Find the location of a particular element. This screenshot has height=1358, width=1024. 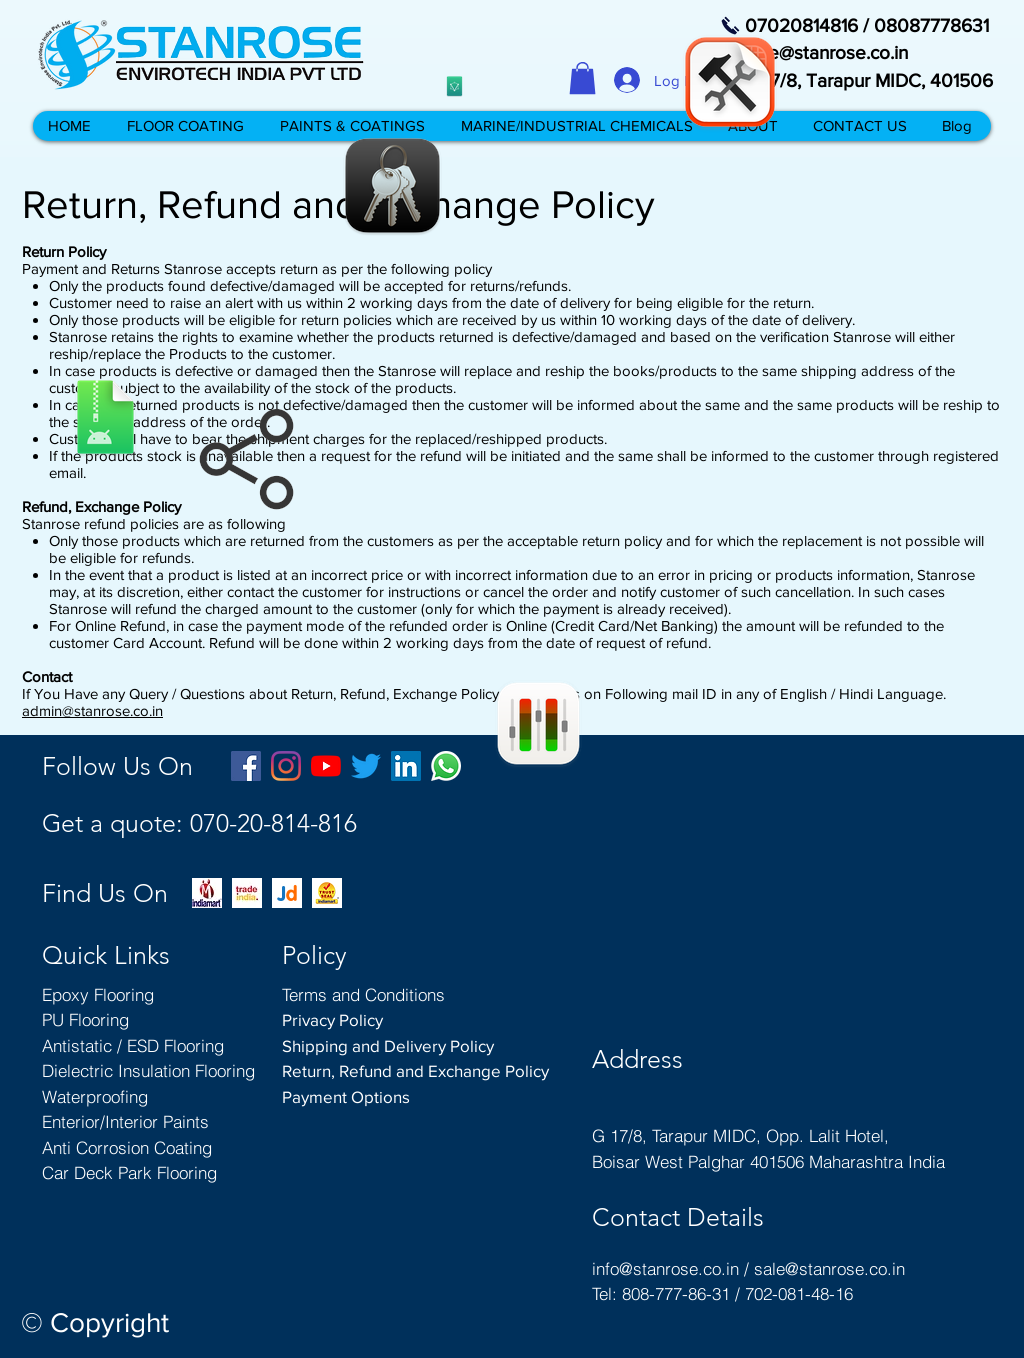

open keychain access to manage saved passwords is located at coordinates (392, 185).